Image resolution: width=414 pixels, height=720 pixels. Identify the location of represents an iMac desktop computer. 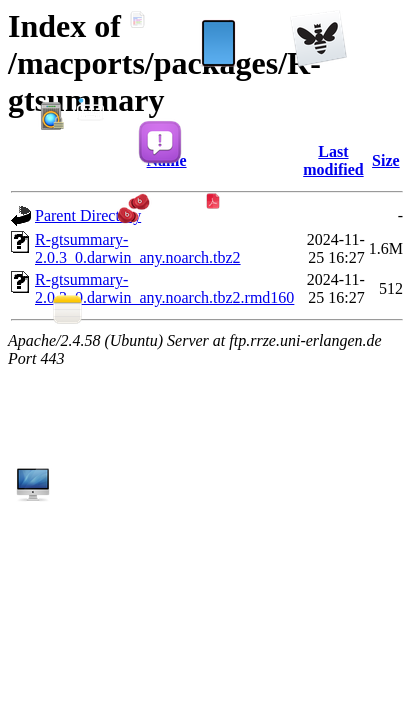
(33, 478).